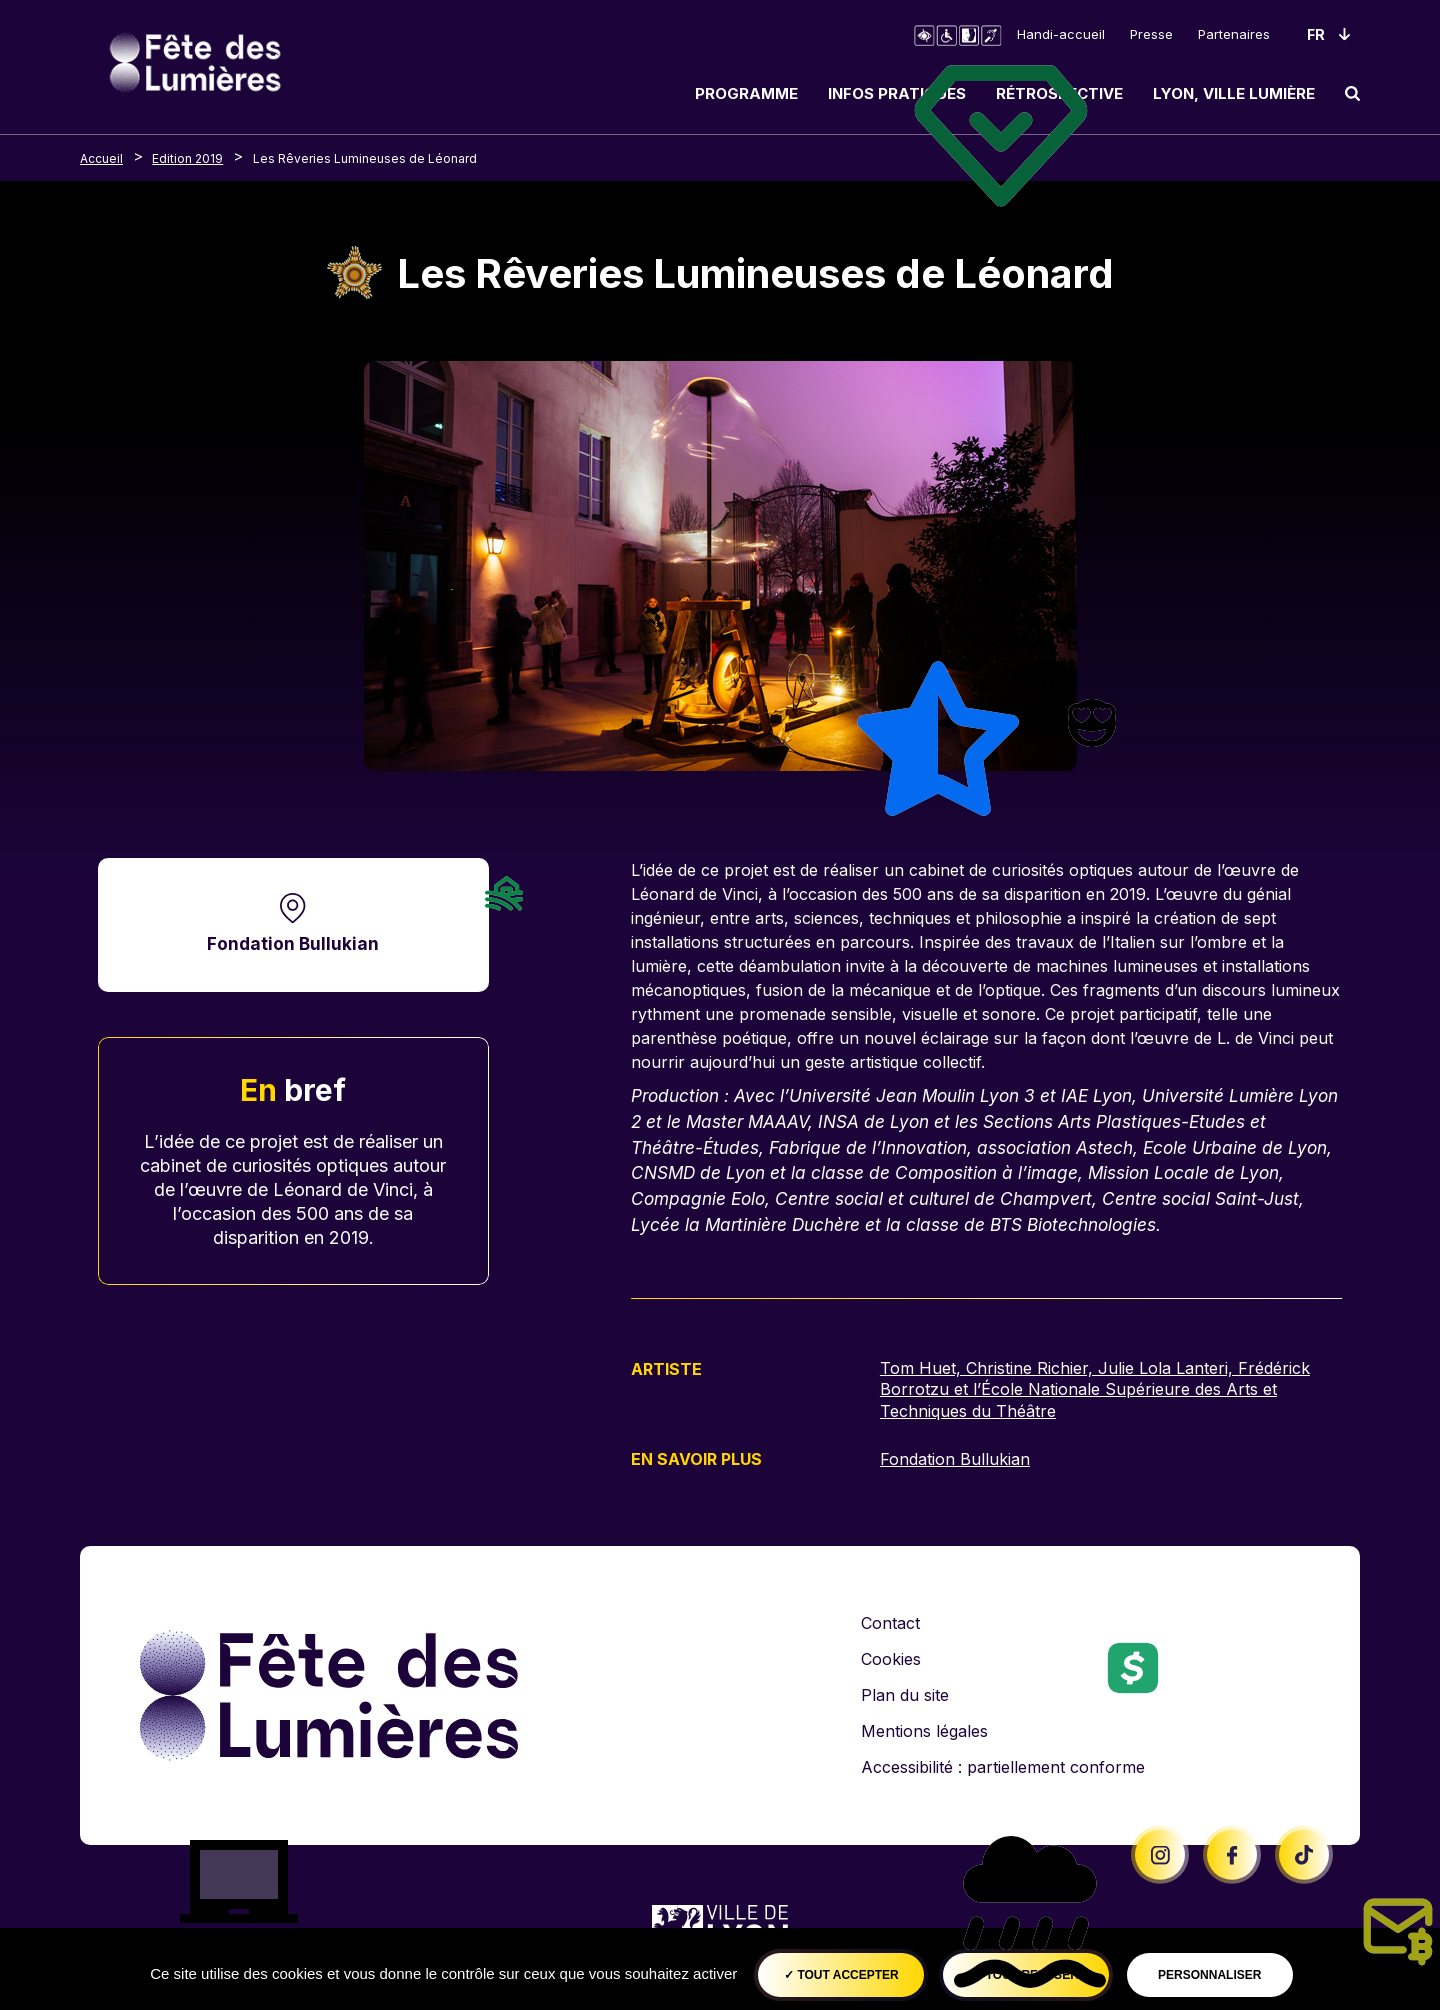 The height and width of the screenshot is (2010, 1440). What do you see at coordinates (1133, 1668) in the screenshot?
I see `open Cash App` at bounding box center [1133, 1668].